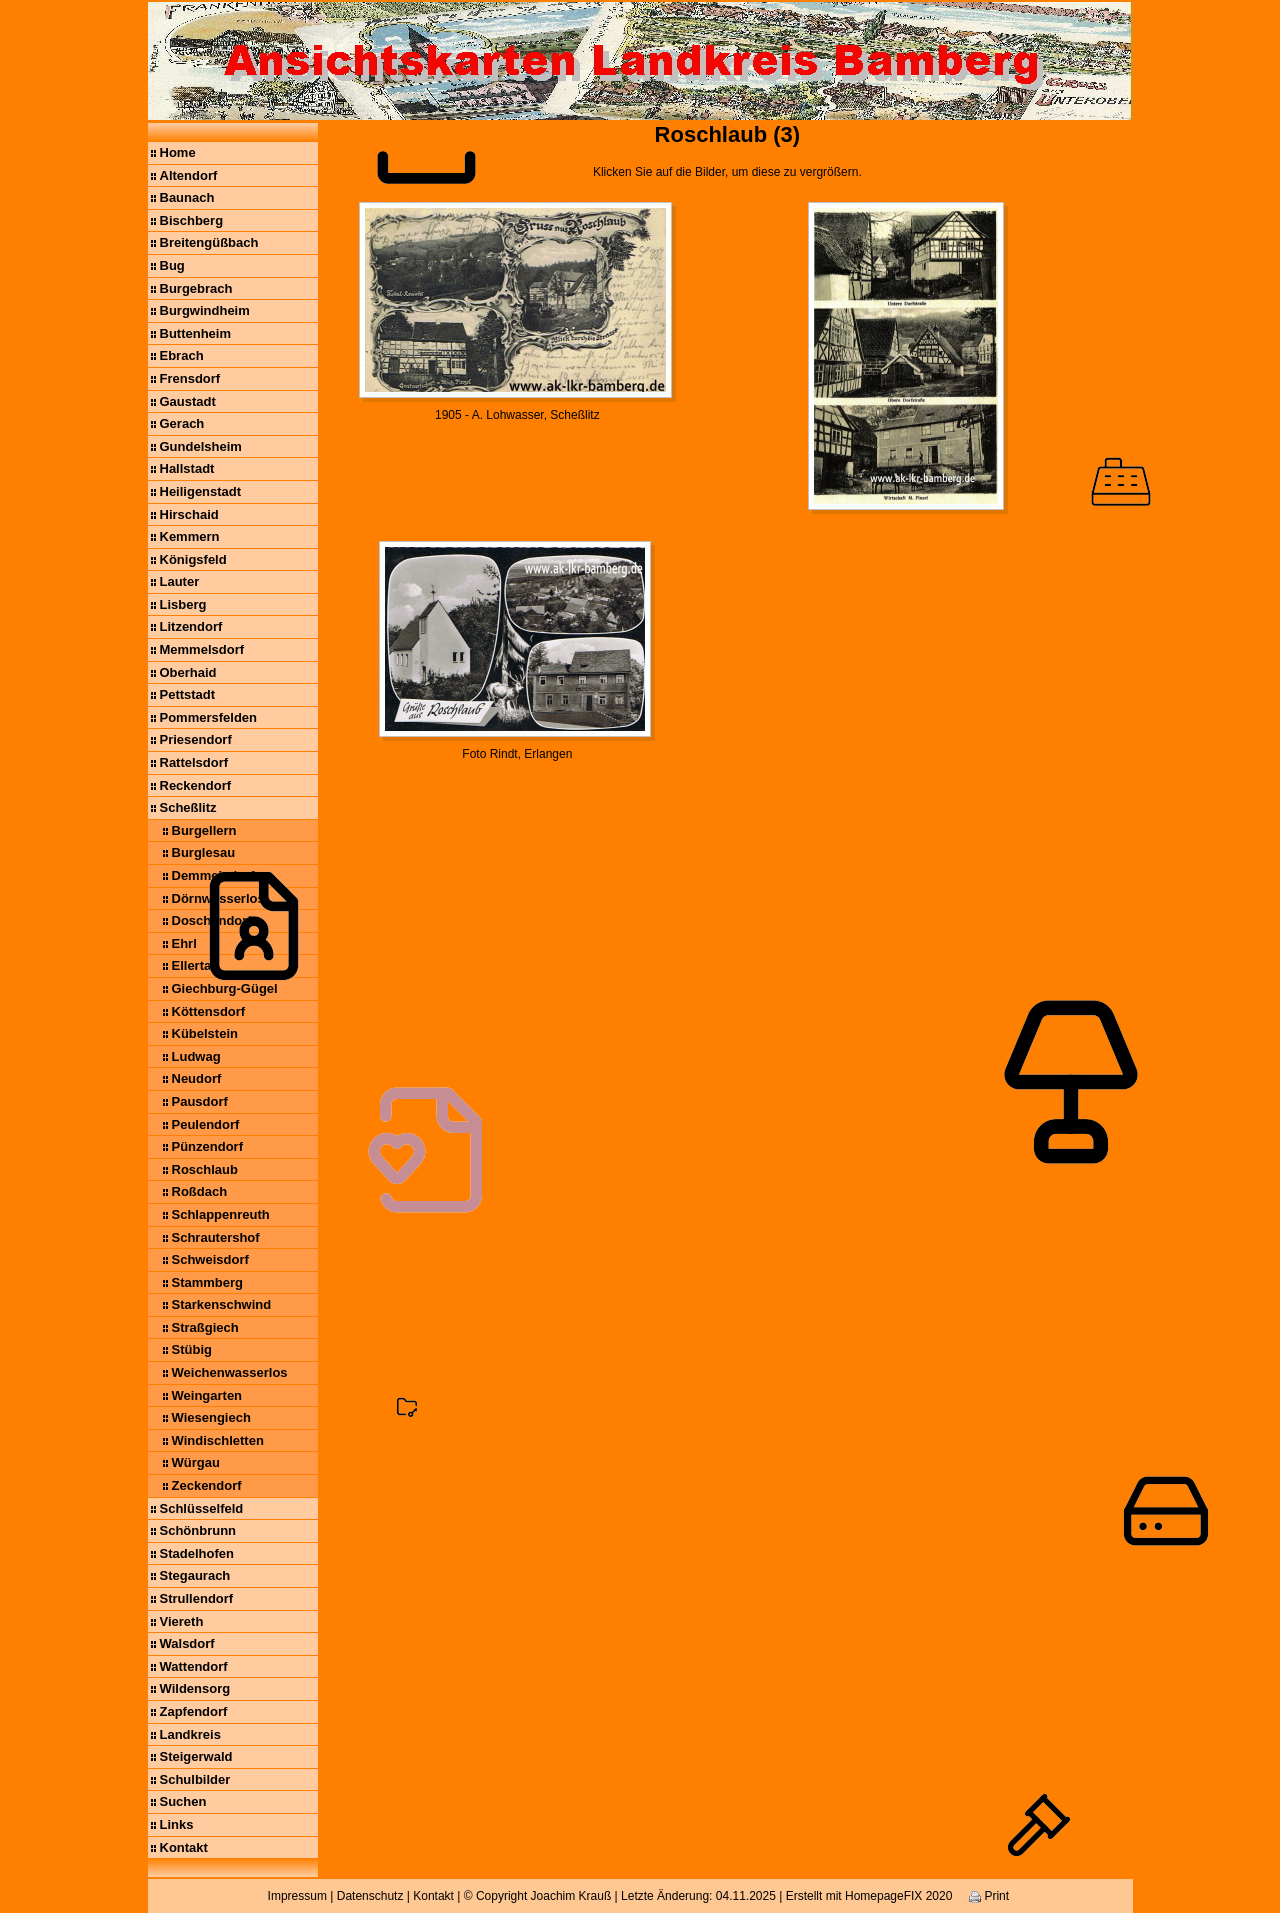  What do you see at coordinates (407, 1407) in the screenshot?
I see `access encrypted or password-protected folder` at bounding box center [407, 1407].